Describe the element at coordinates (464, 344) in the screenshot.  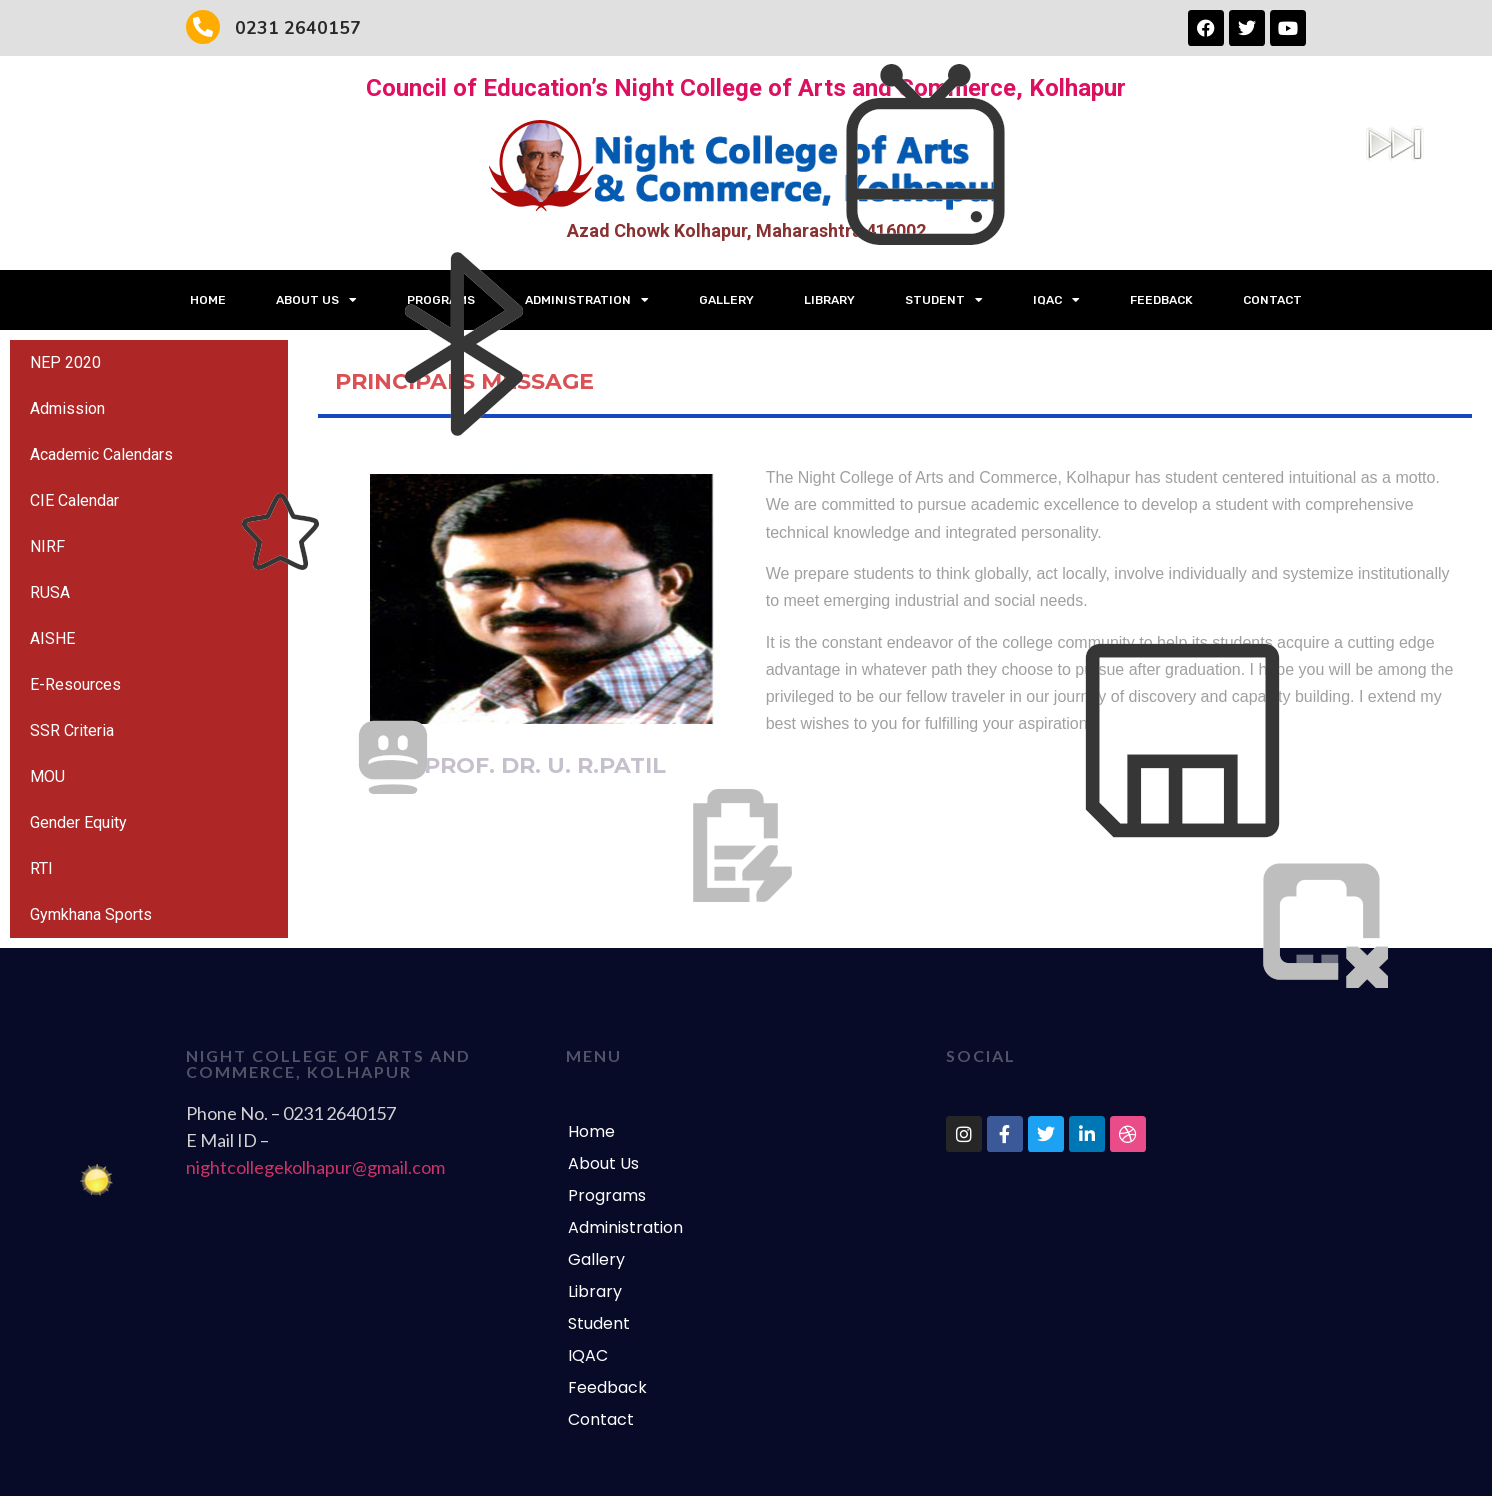
I see `access bluetooth settings` at that location.